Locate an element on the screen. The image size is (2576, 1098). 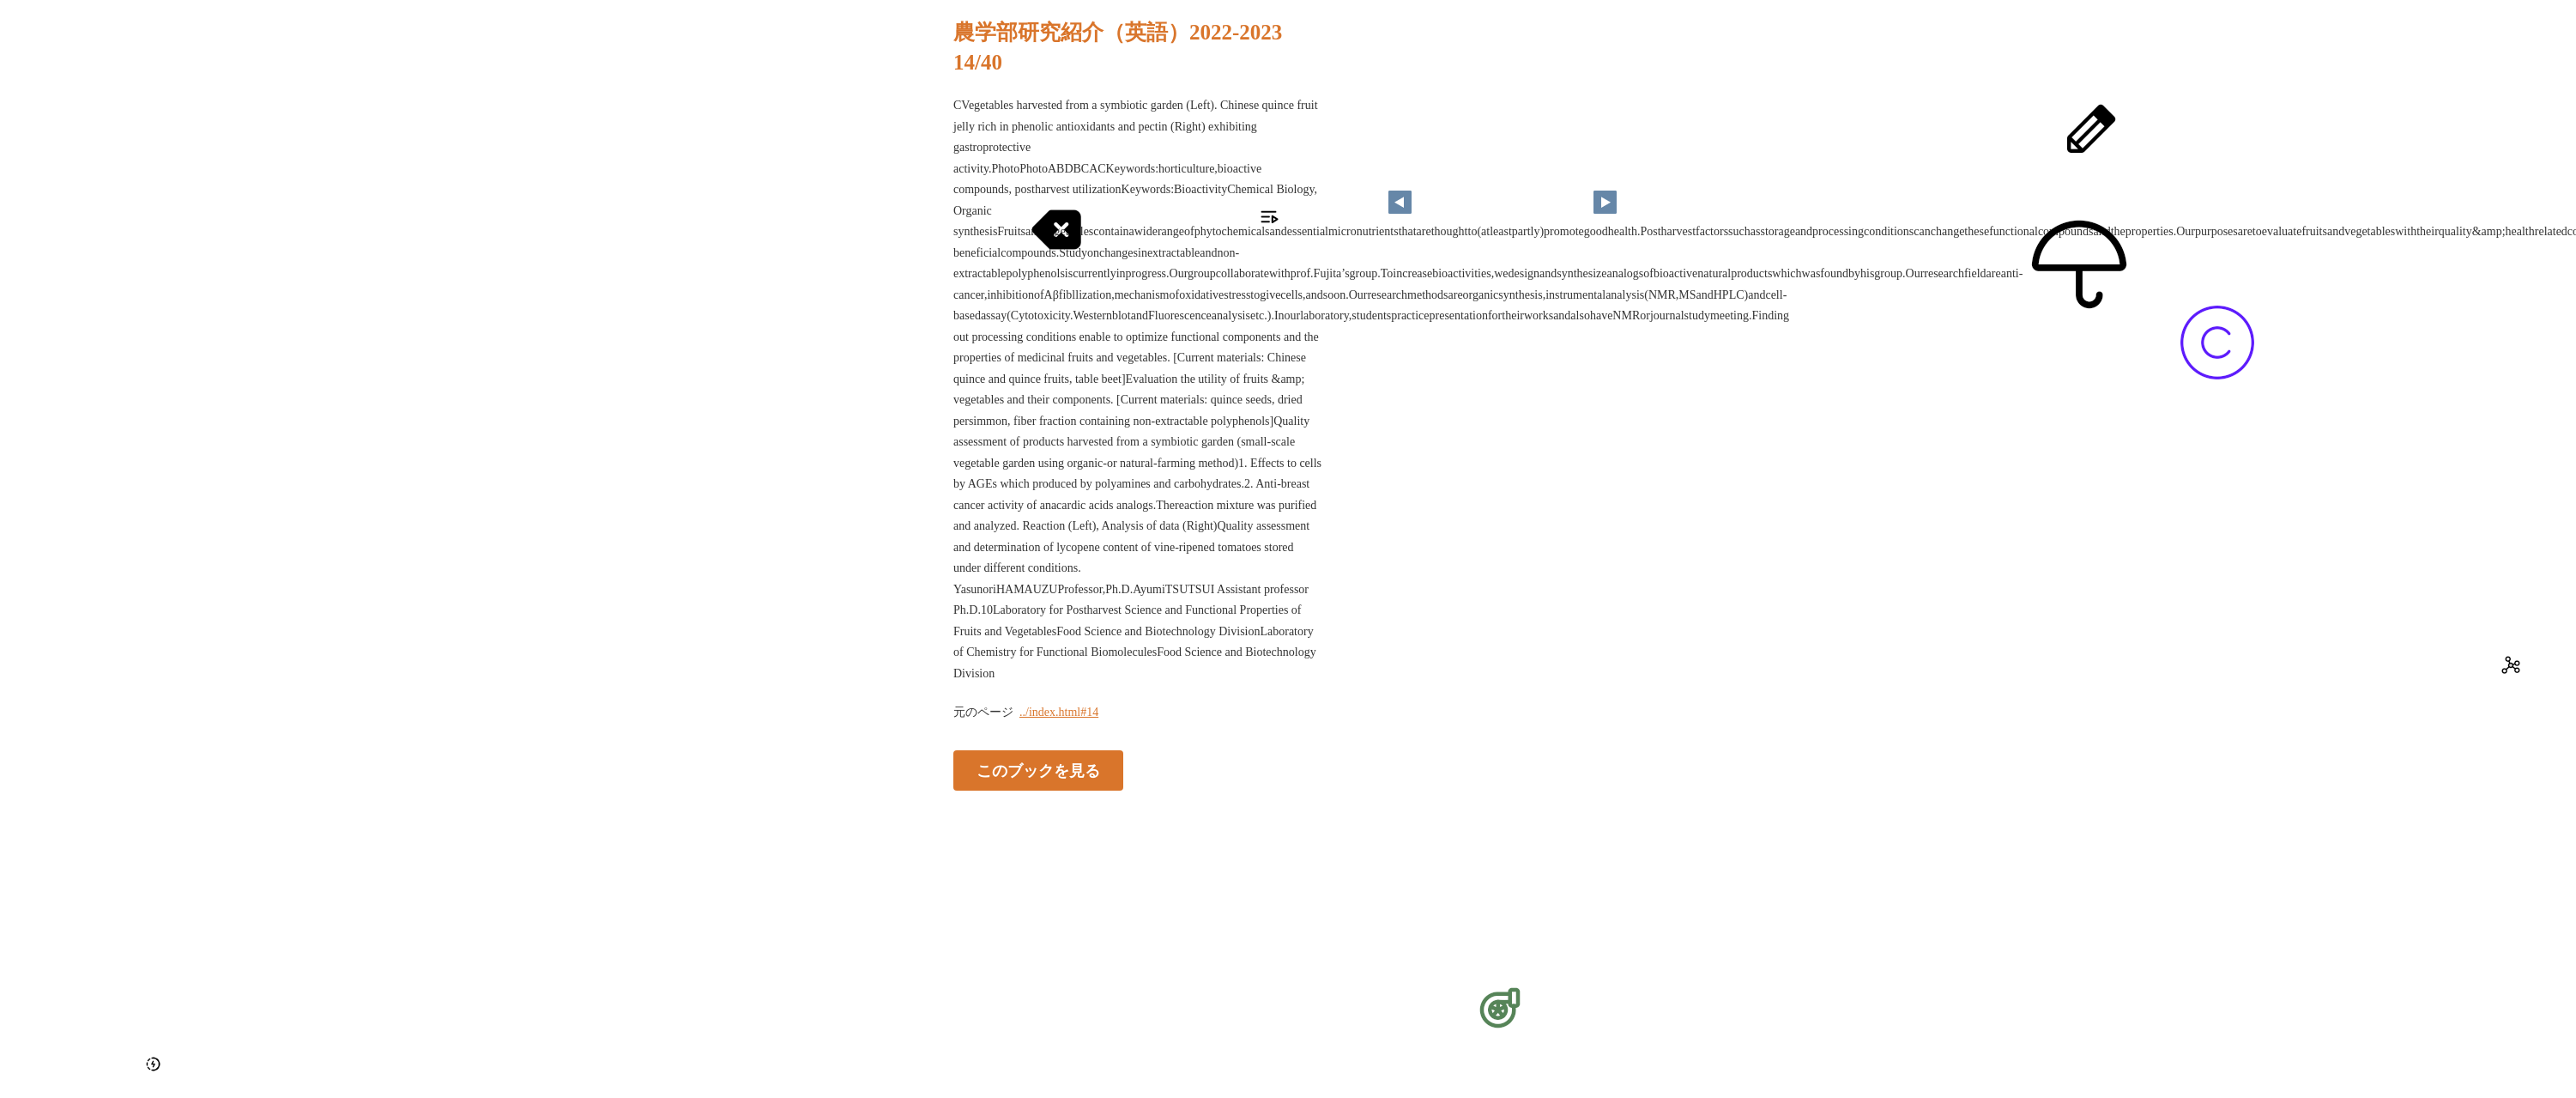
delete the last character entered is located at coordinates (1055, 229).